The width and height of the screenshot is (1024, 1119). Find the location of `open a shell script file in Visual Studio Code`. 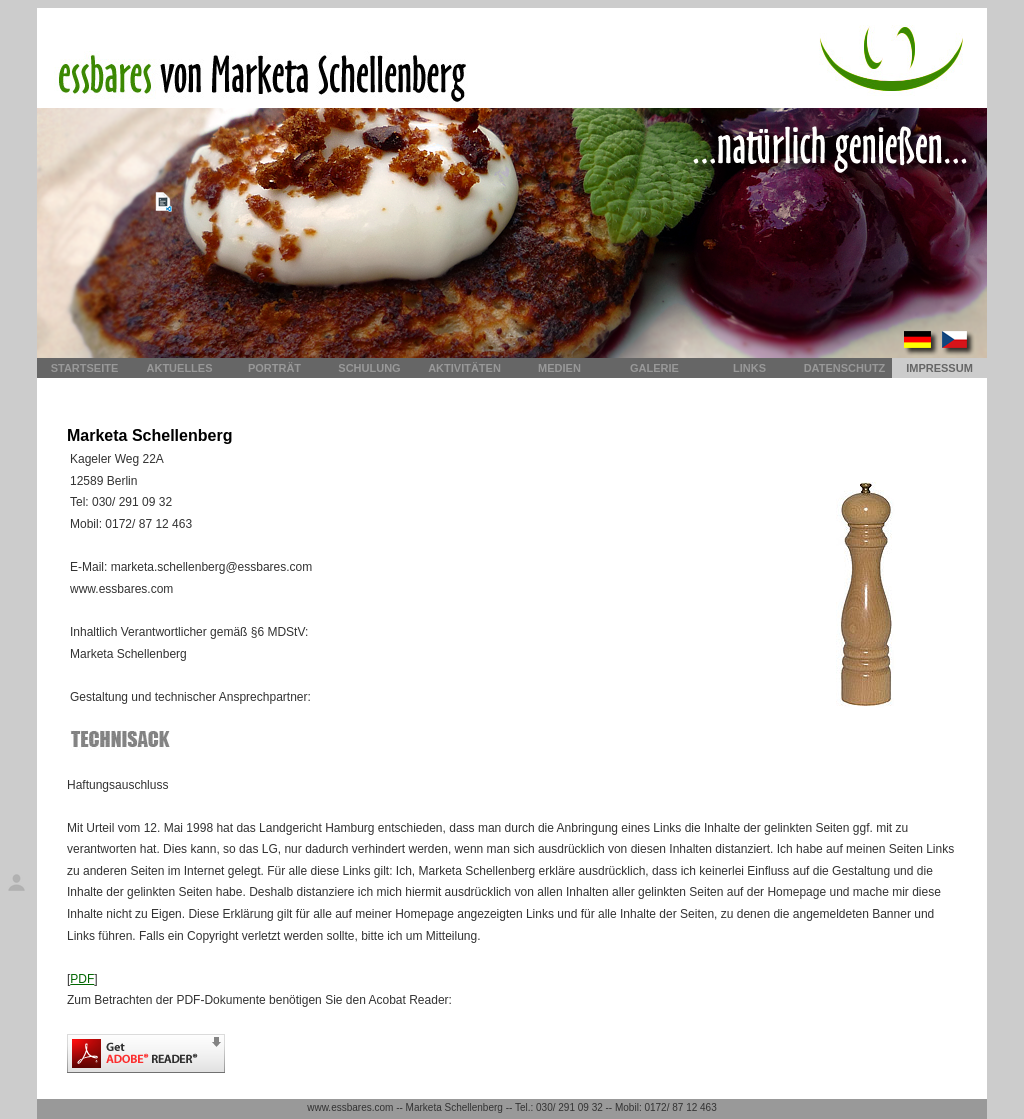

open a shell script file in Visual Studio Code is located at coordinates (163, 202).